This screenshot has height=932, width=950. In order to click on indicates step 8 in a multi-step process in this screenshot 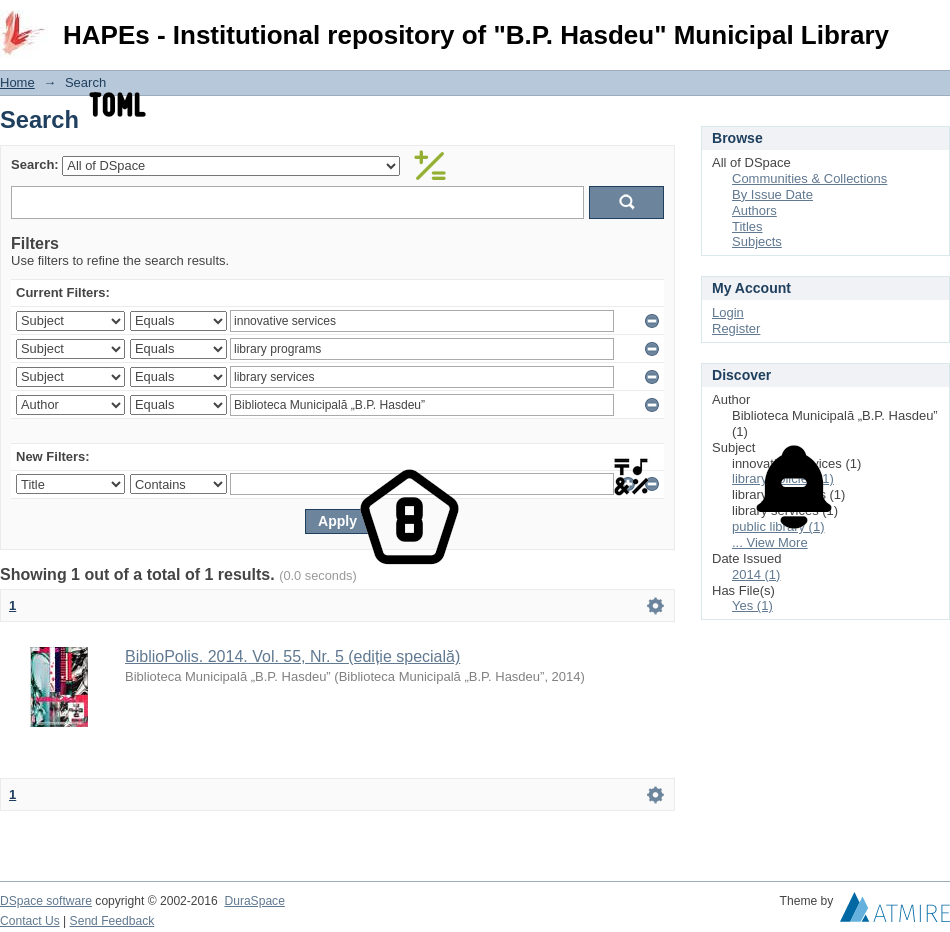, I will do `click(409, 519)`.